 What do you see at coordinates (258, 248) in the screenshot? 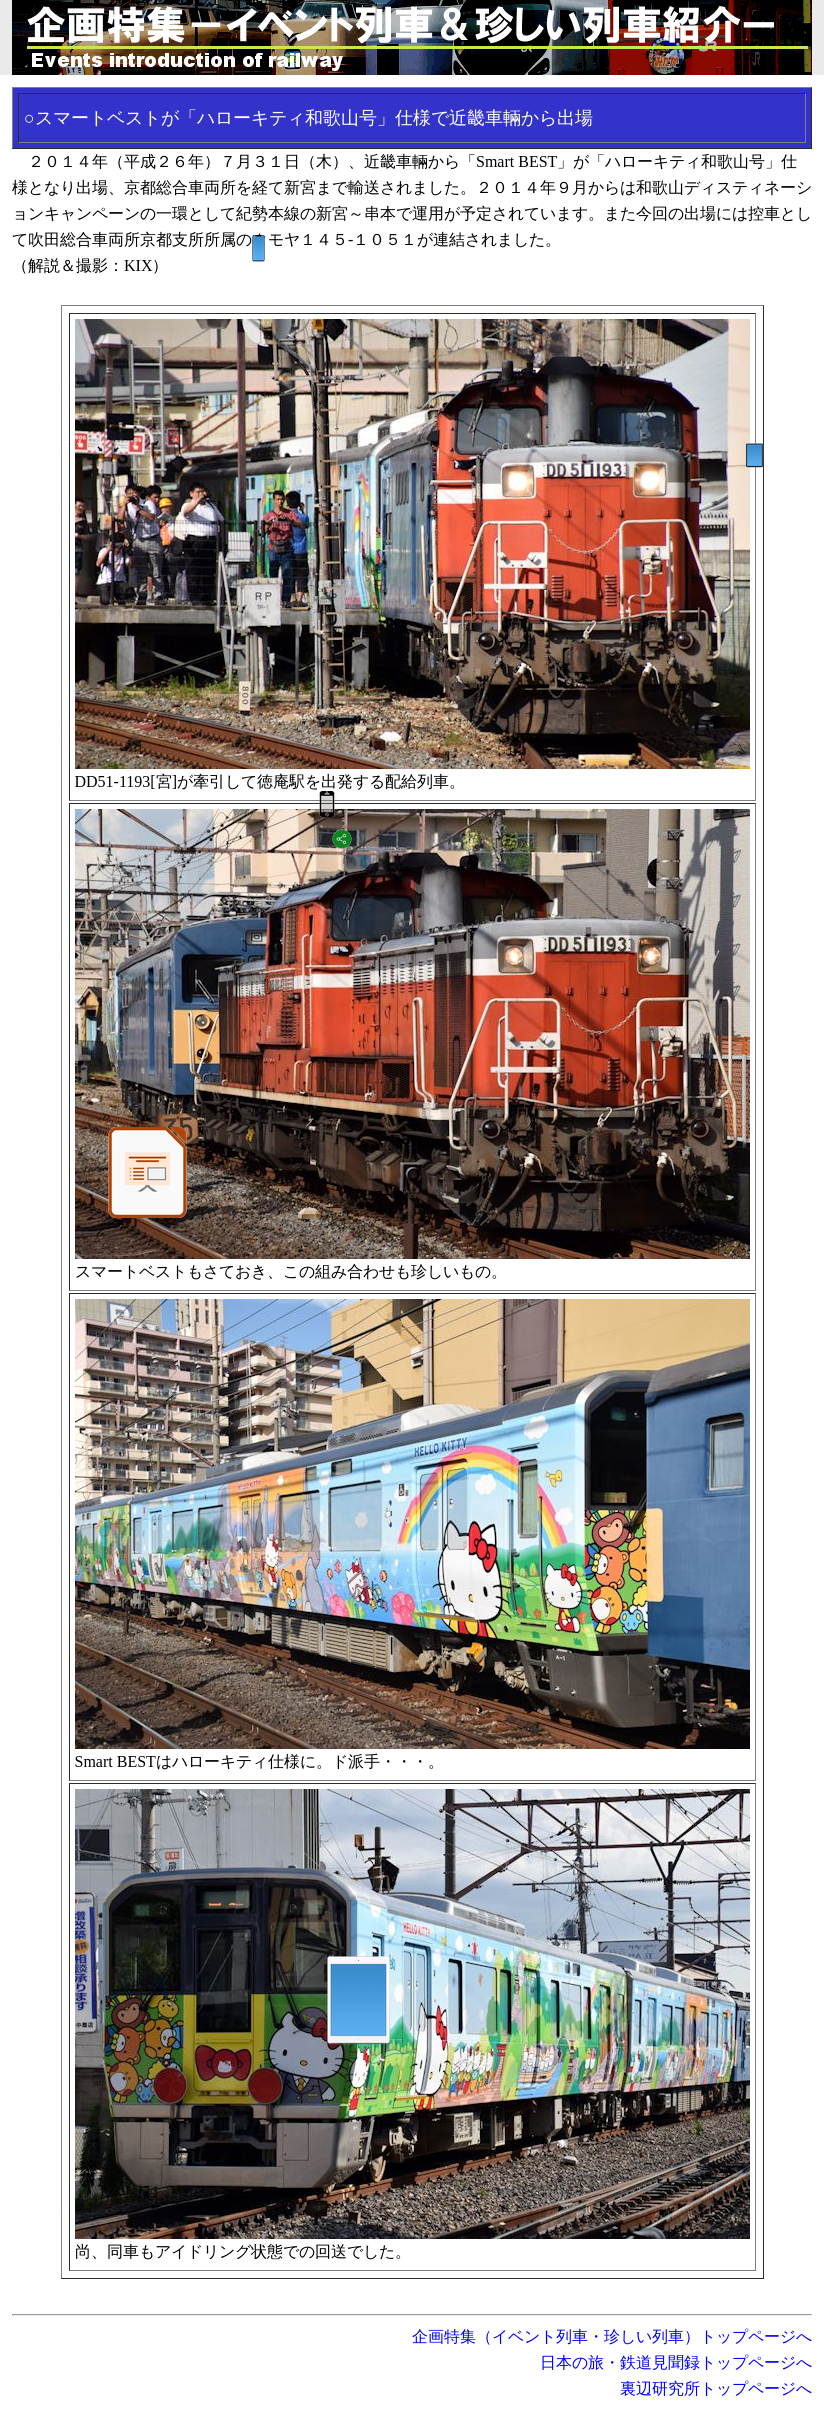
I see `indicates a connected iPhone device` at bounding box center [258, 248].